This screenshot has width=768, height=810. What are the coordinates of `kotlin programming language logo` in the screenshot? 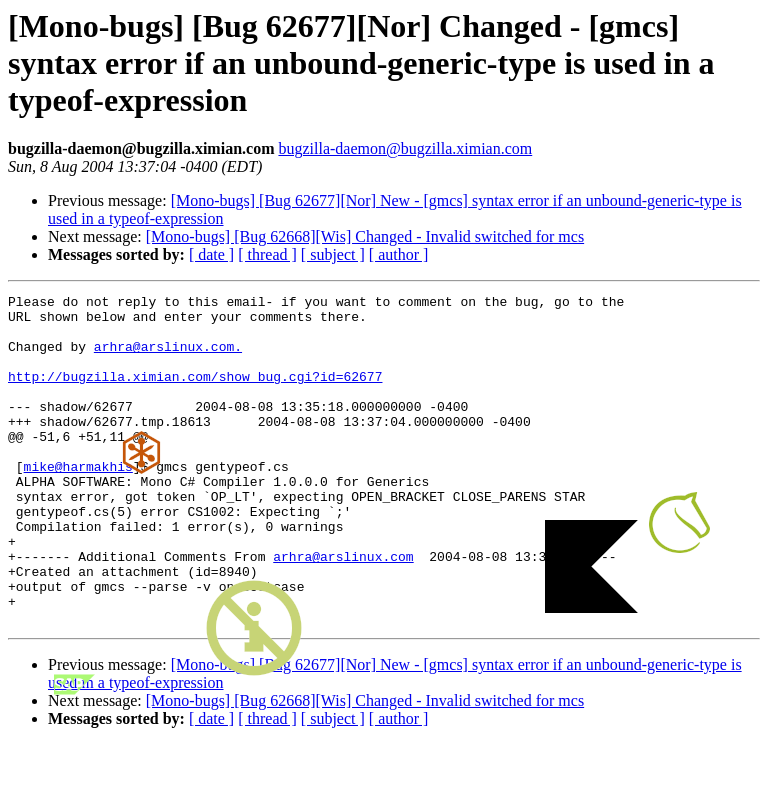 It's located at (591, 566).